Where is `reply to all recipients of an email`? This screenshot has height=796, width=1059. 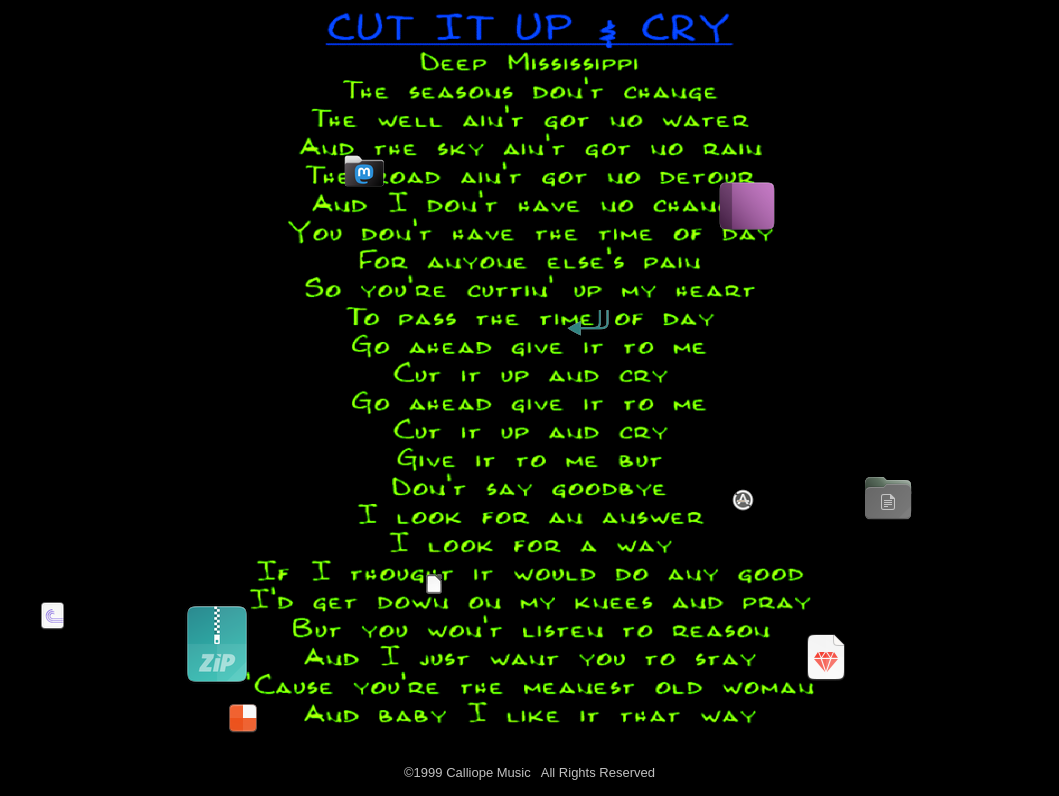 reply to all recipients of an email is located at coordinates (587, 322).